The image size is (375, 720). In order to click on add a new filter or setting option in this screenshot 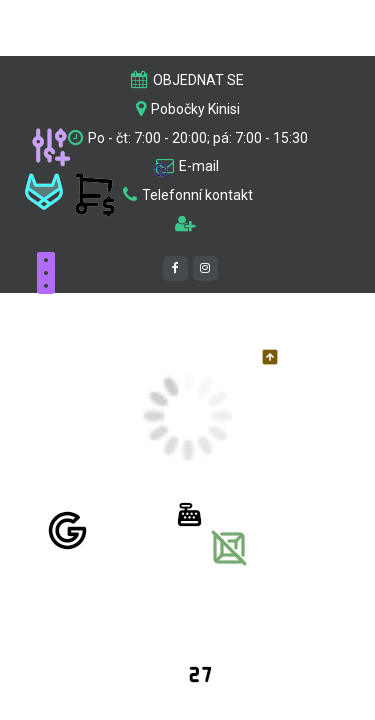, I will do `click(49, 145)`.